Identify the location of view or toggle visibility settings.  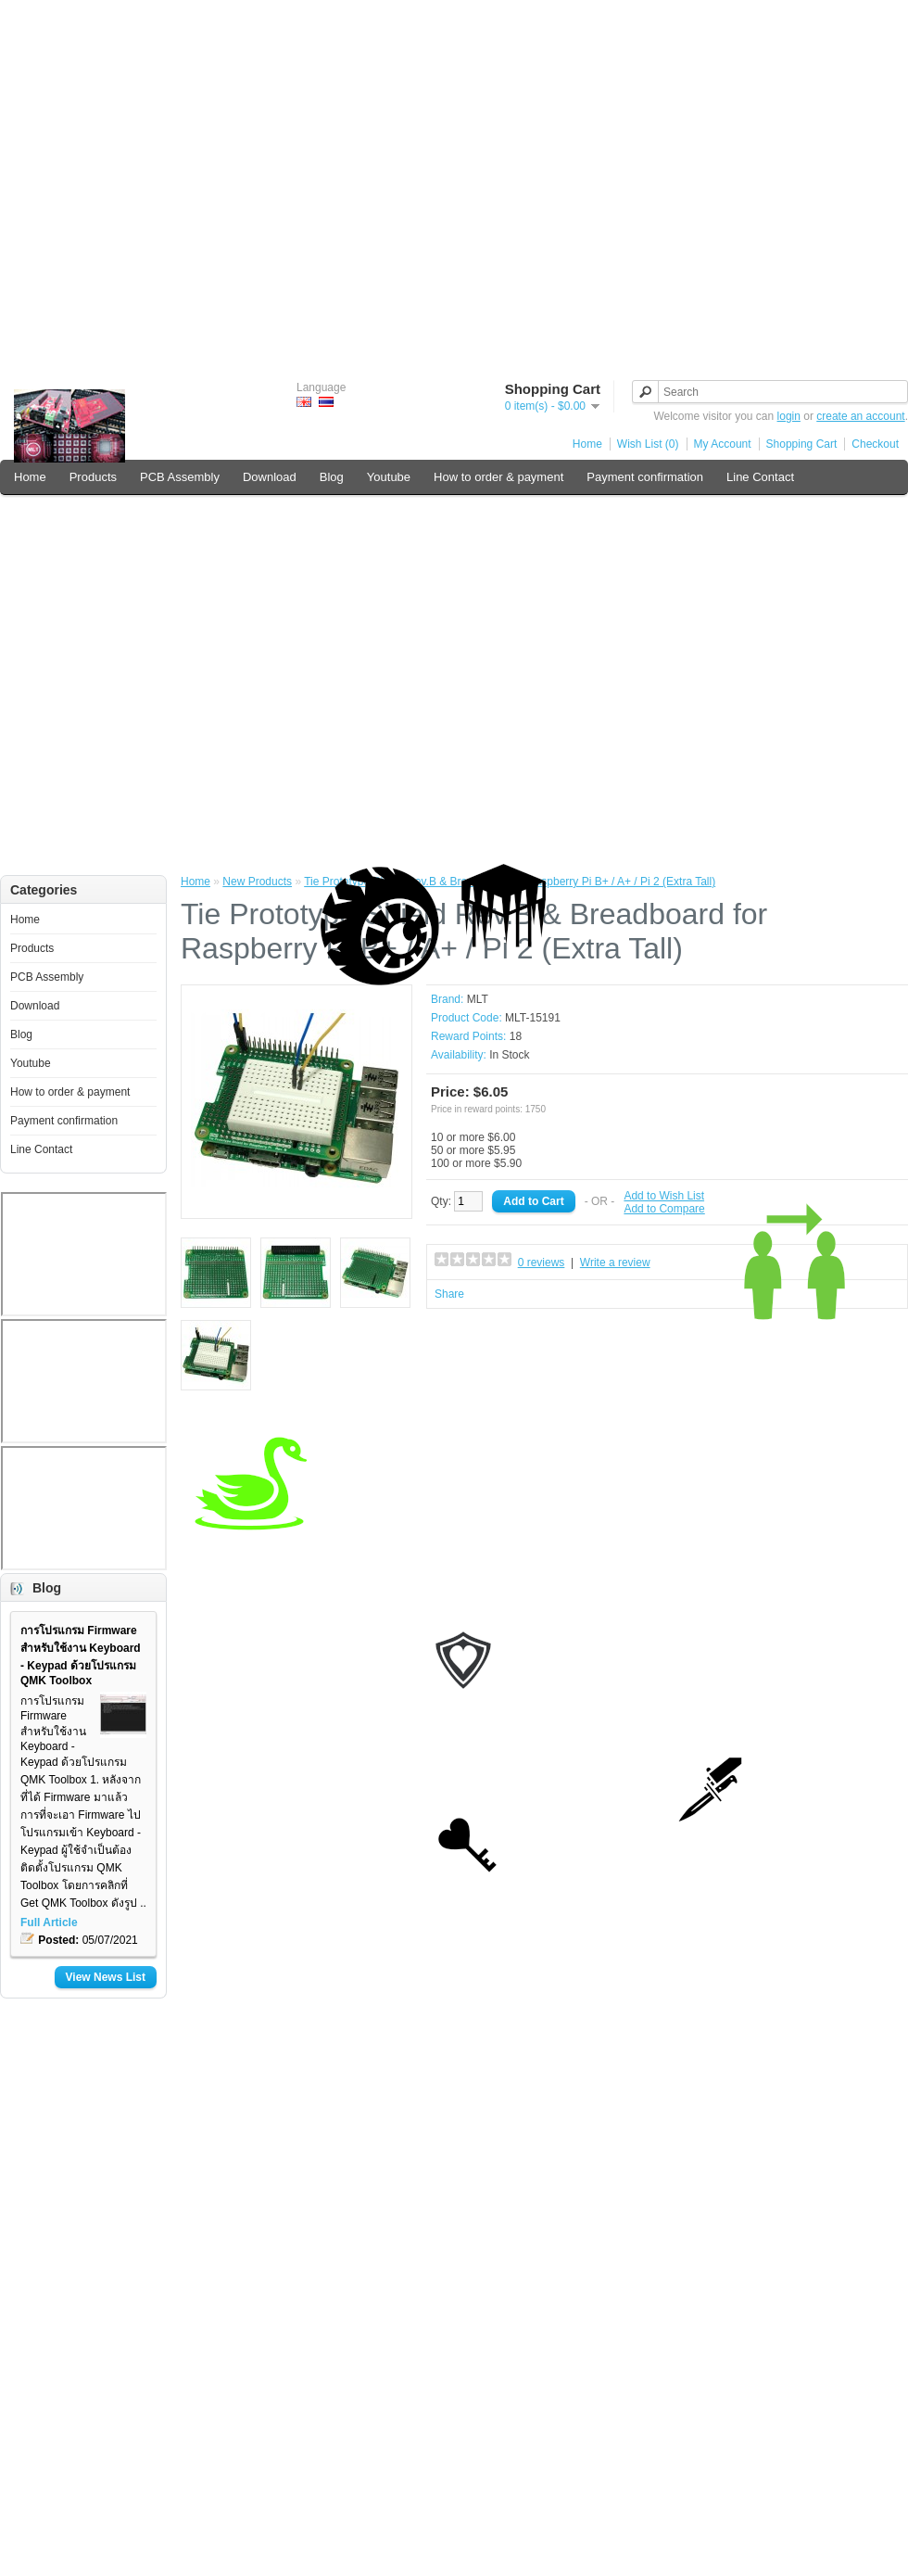
(379, 926).